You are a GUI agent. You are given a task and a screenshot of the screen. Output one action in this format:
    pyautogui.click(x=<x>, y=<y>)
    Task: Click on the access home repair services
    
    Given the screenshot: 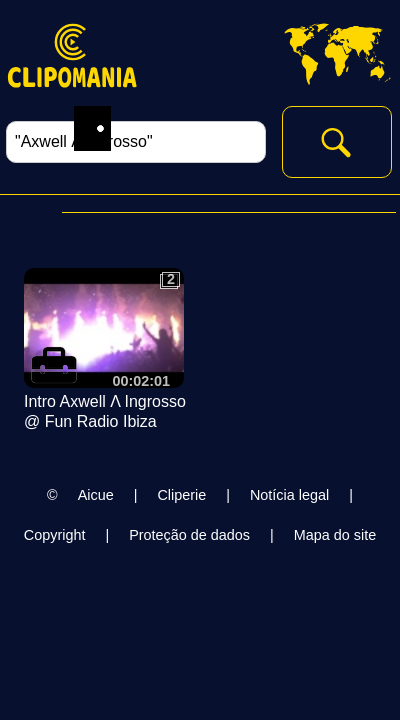 What is the action you would take?
    pyautogui.click(x=54, y=365)
    